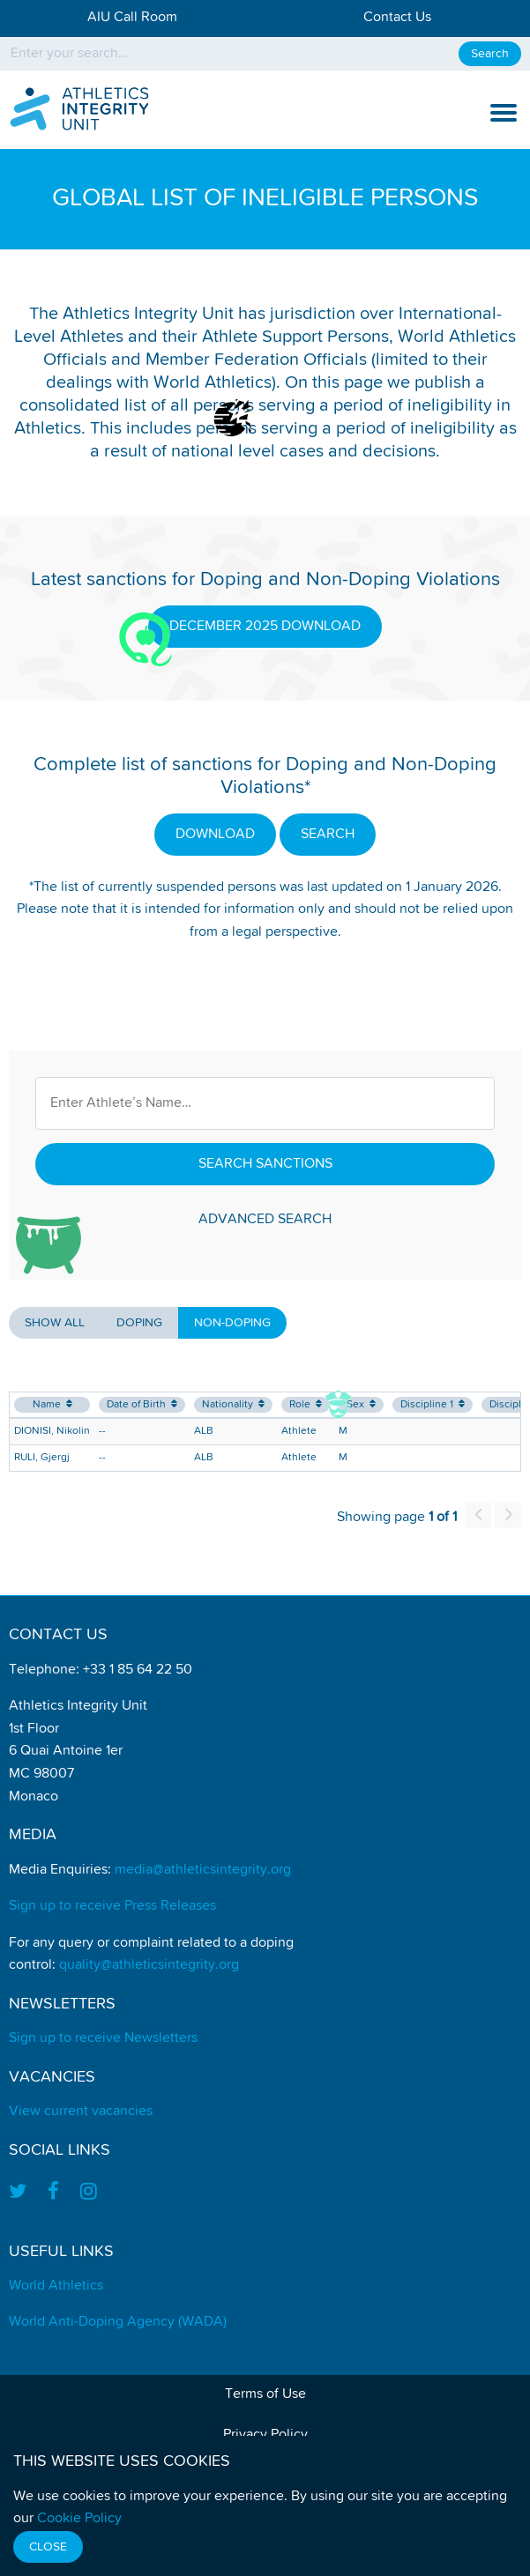 This screenshot has width=530, height=2576. Describe the element at coordinates (49, 1245) in the screenshot. I see `access potion crafting or brewing menu` at that location.